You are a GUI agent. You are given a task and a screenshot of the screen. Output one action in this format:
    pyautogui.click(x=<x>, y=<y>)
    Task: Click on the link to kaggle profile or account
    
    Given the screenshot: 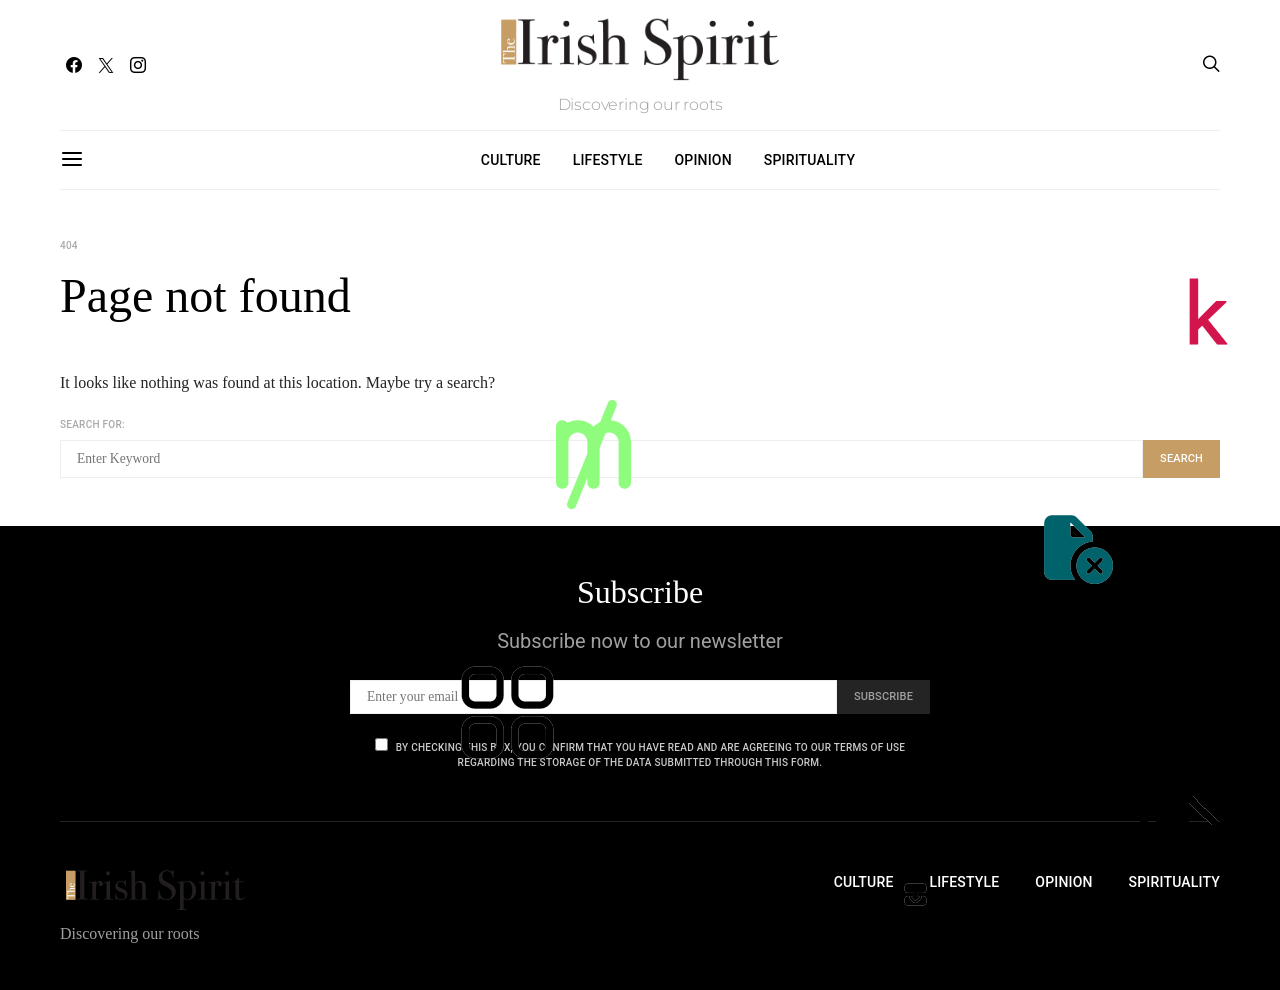 What is the action you would take?
    pyautogui.click(x=1208, y=311)
    